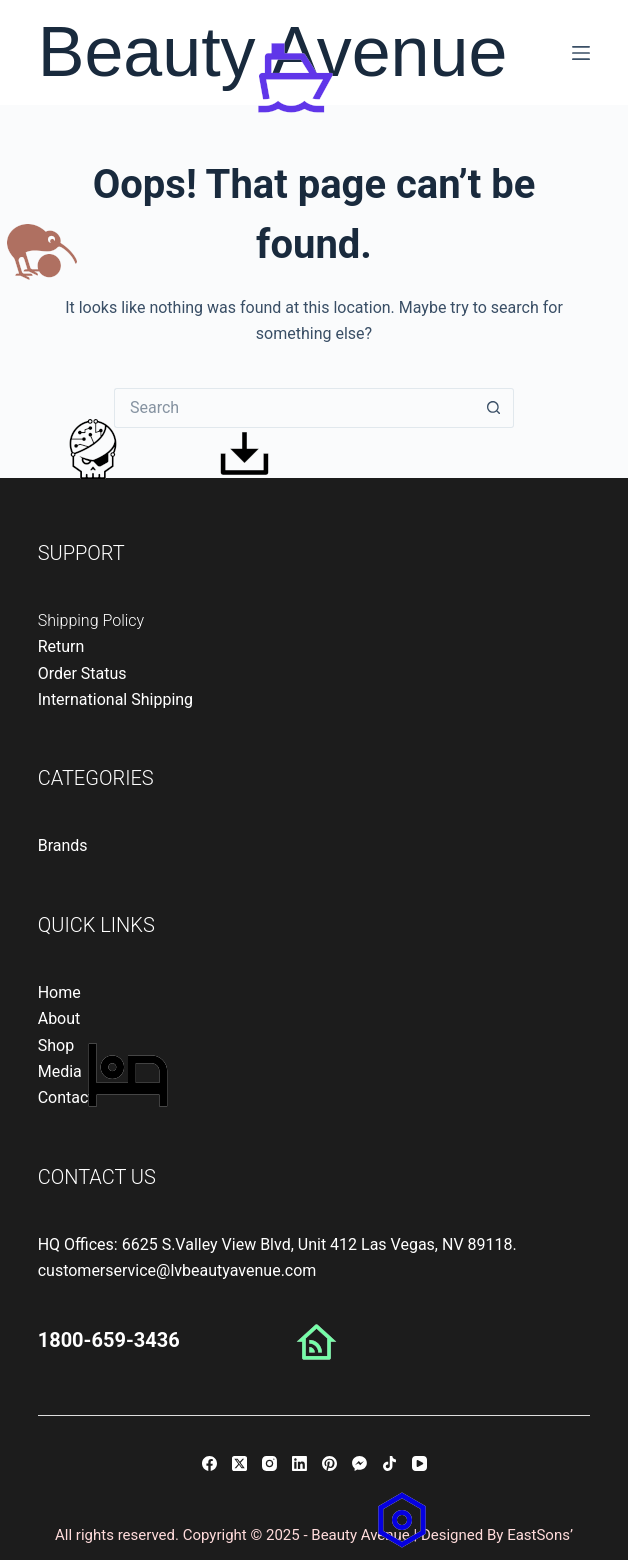 The width and height of the screenshot is (628, 1560). I want to click on access settings or preferences, so click(402, 1520).